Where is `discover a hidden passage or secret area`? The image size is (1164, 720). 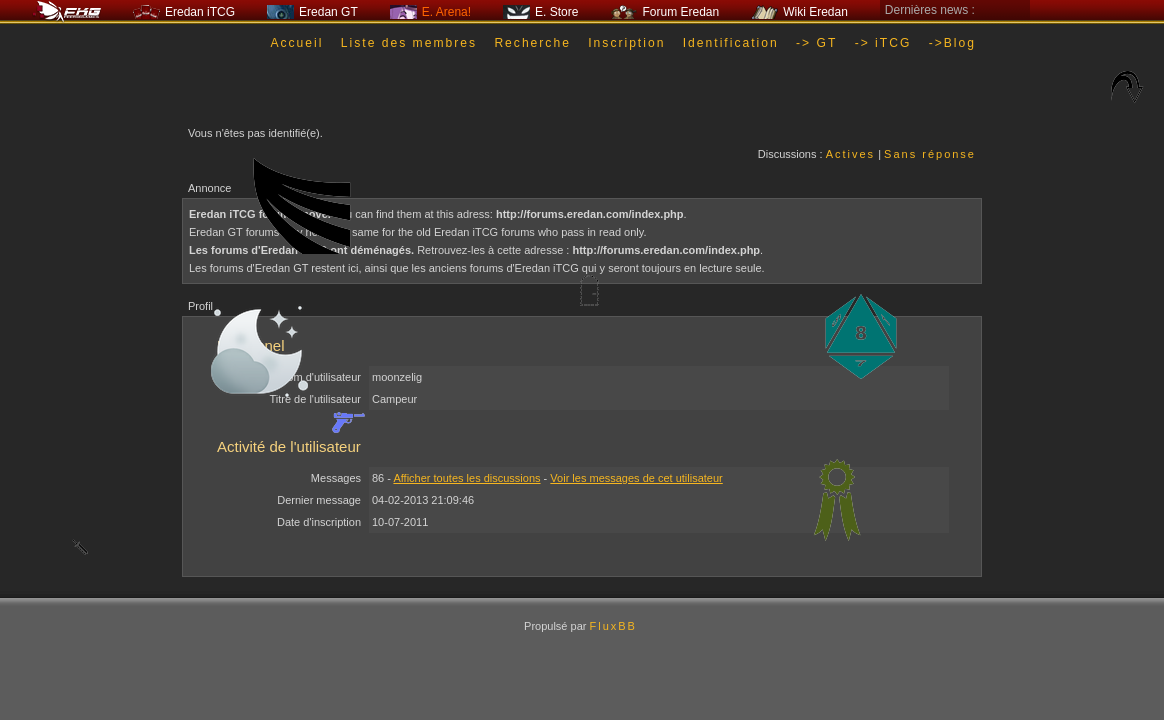
discover a hidden passage or secret area is located at coordinates (589, 290).